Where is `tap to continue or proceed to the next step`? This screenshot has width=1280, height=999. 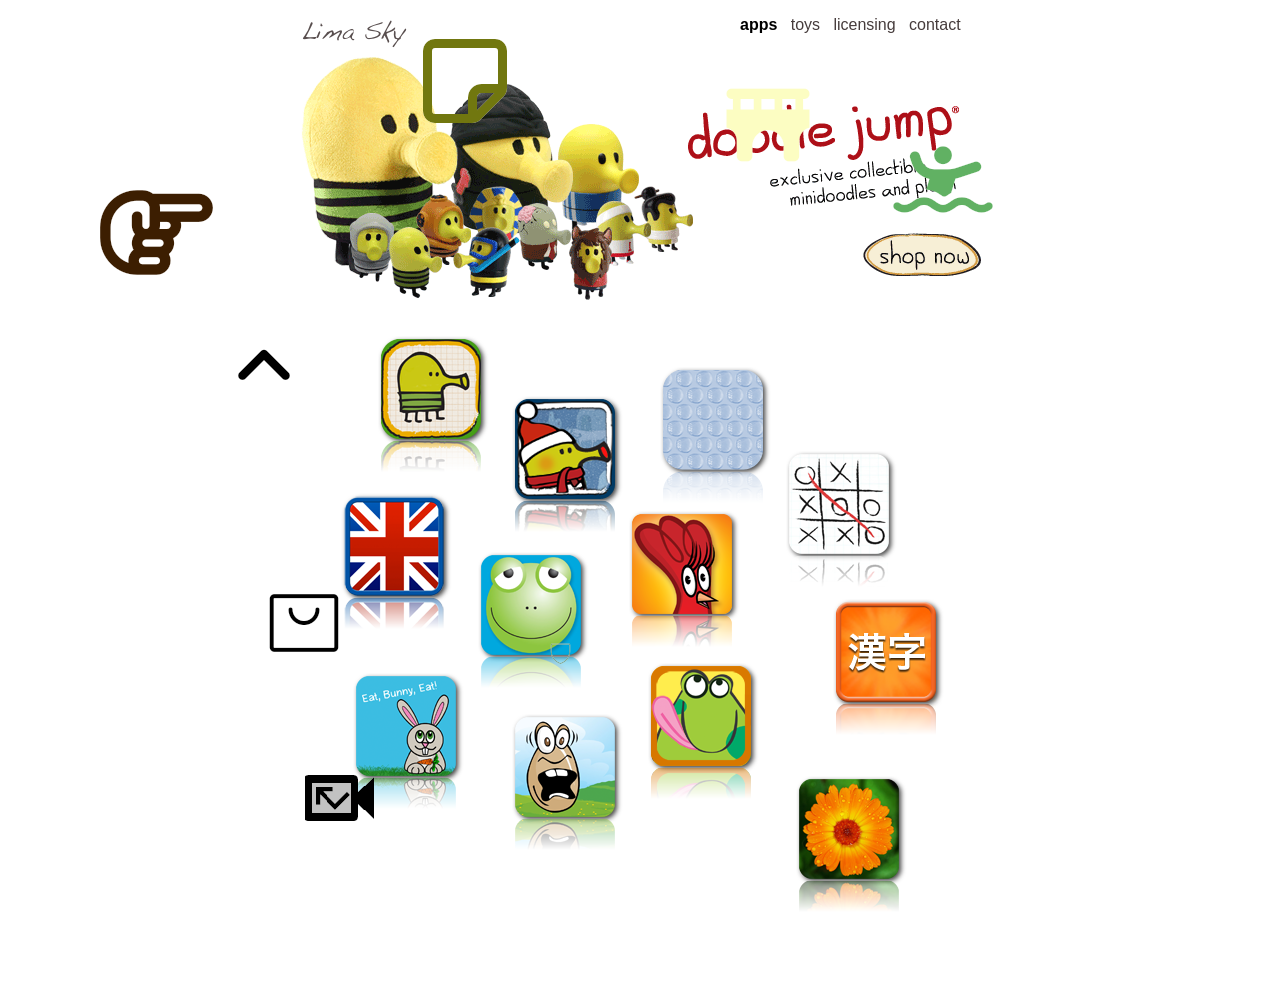
tap to continue or proceed to the next step is located at coordinates (156, 232).